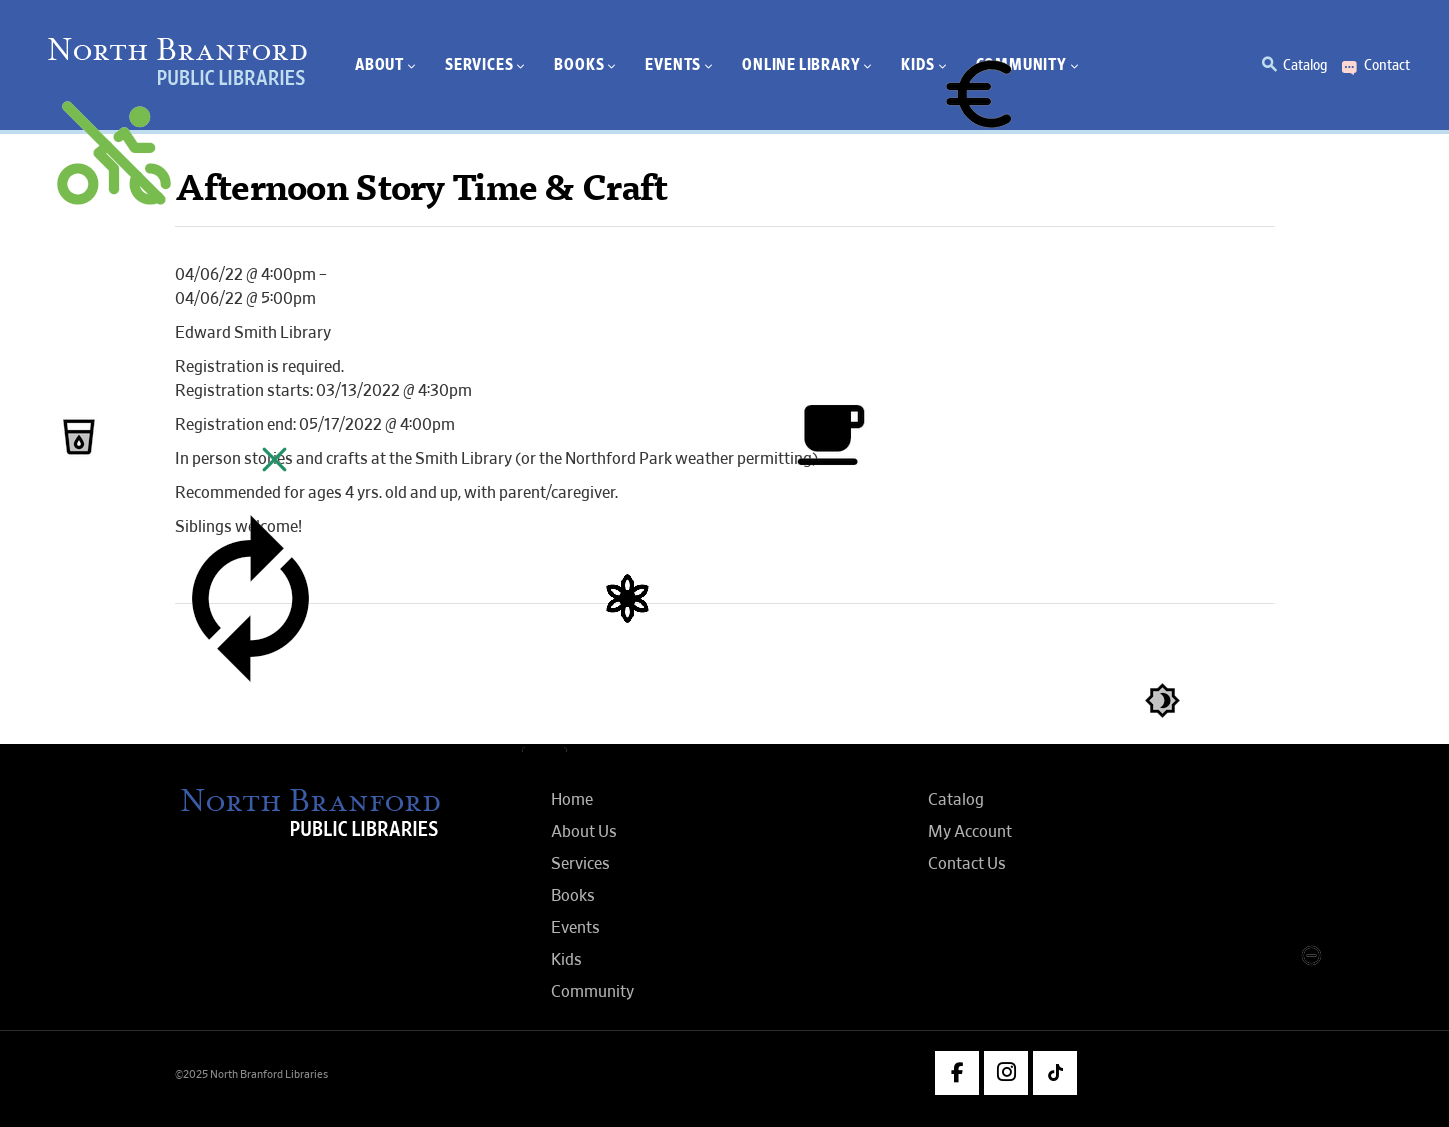 The width and height of the screenshot is (1449, 1127). What do you see at coordinates (544, 769) in the screenshot?
I see `apply border to top edge of cell or table` at bounding box center [544, 769].